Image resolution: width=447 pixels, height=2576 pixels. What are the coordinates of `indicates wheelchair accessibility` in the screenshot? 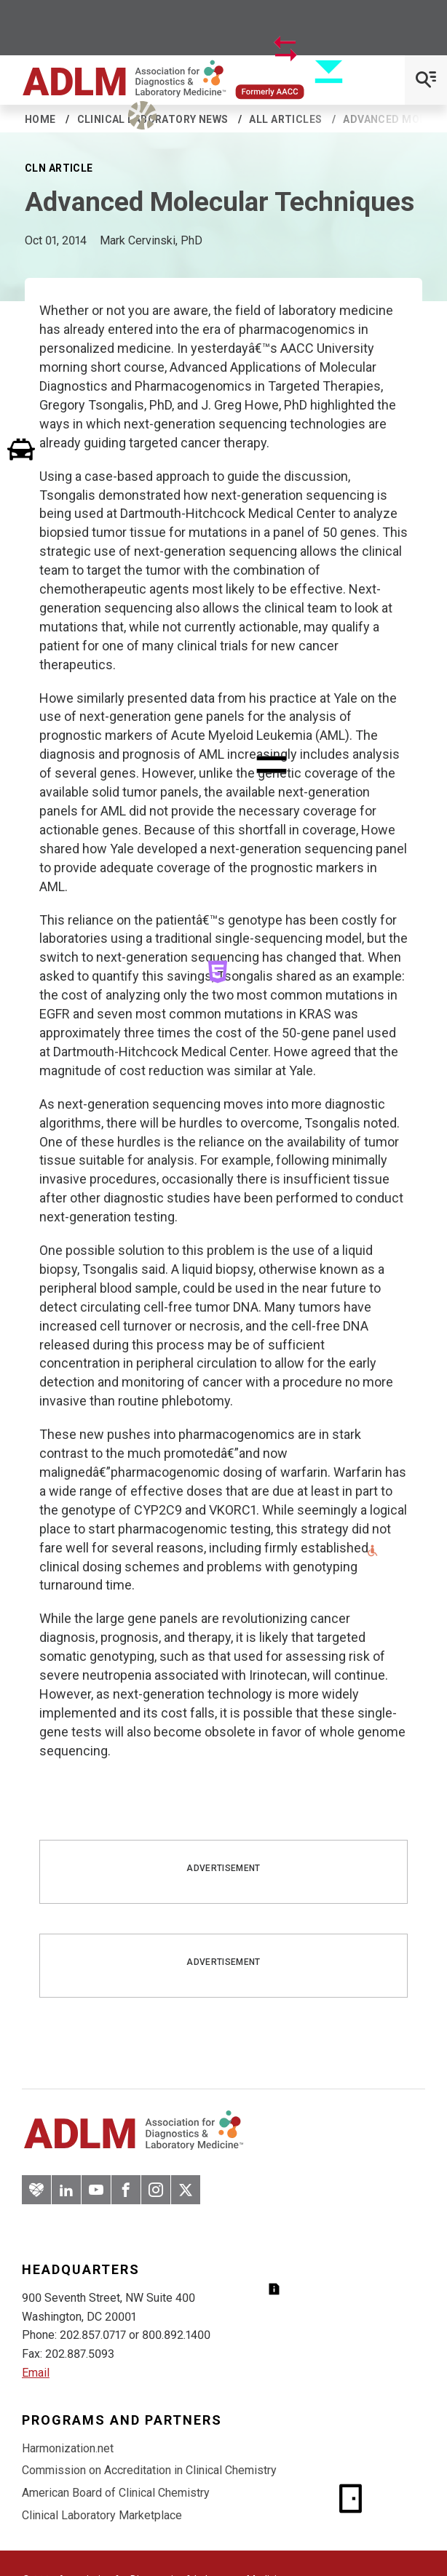 It's located at (372, 1550).